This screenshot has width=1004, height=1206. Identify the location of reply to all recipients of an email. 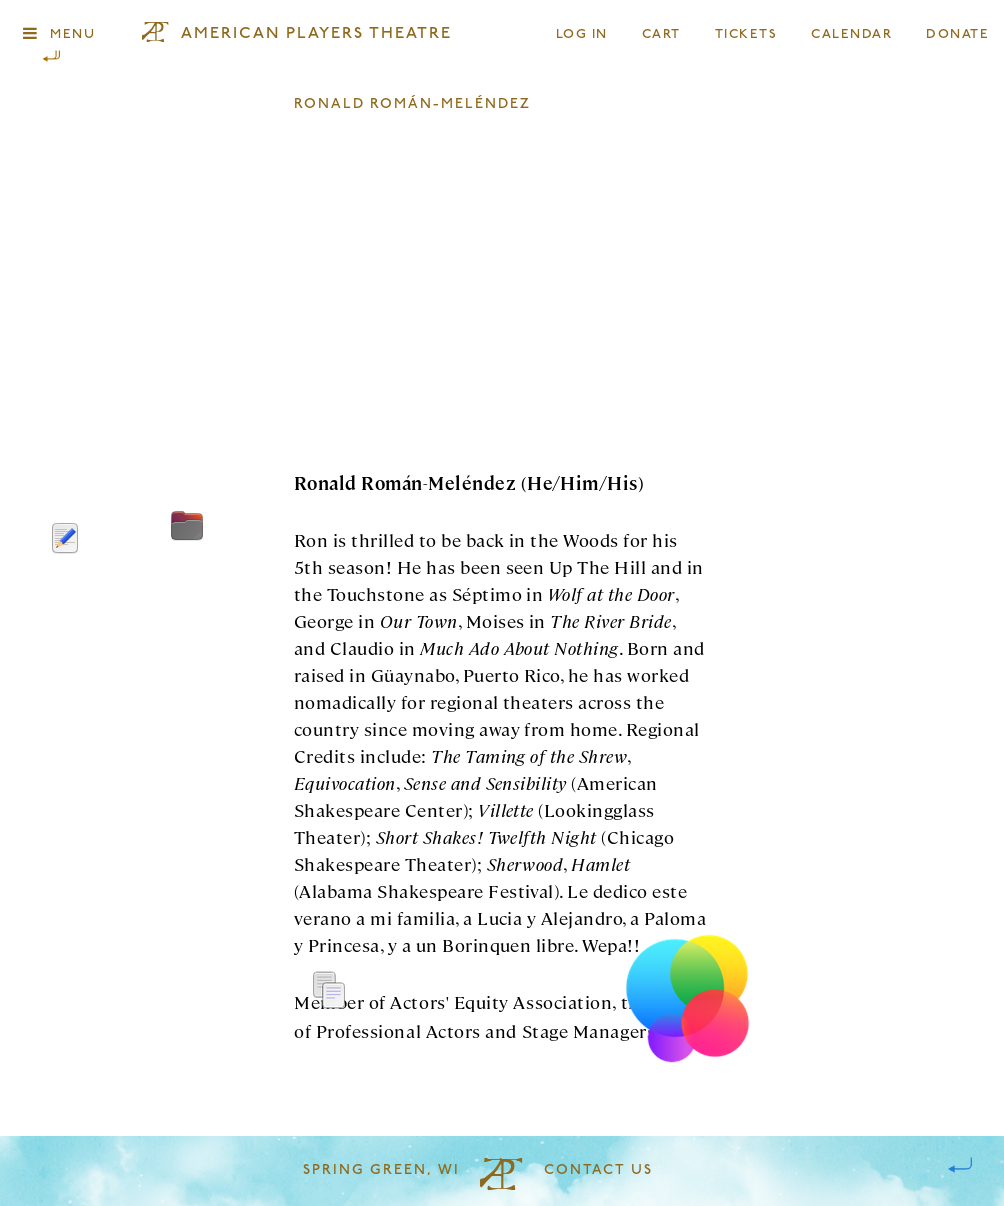
(51, 55).